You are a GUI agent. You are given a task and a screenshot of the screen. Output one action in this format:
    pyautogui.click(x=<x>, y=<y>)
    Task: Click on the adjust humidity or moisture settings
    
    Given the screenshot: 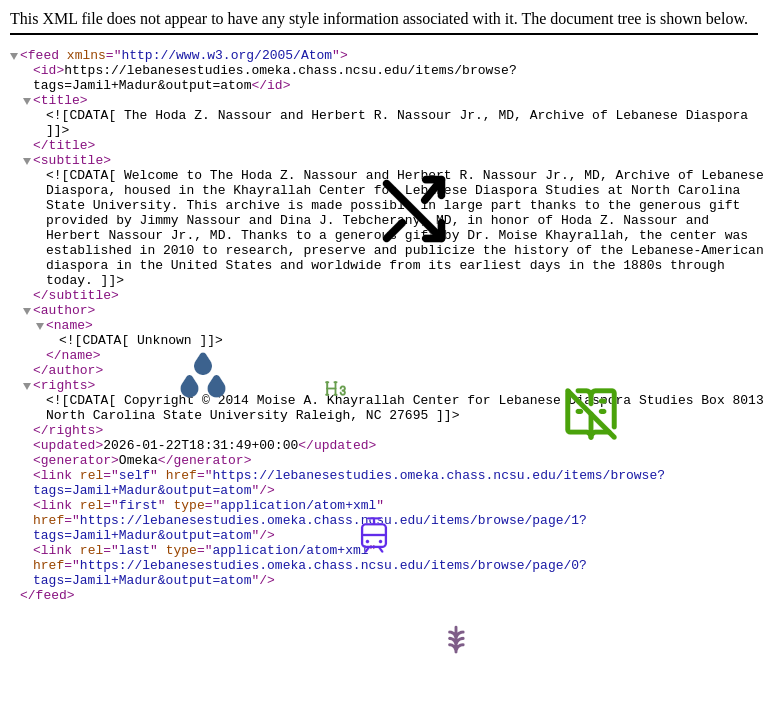 What is the action you would take?
    pyautogui.click(x=203, y=375)
    